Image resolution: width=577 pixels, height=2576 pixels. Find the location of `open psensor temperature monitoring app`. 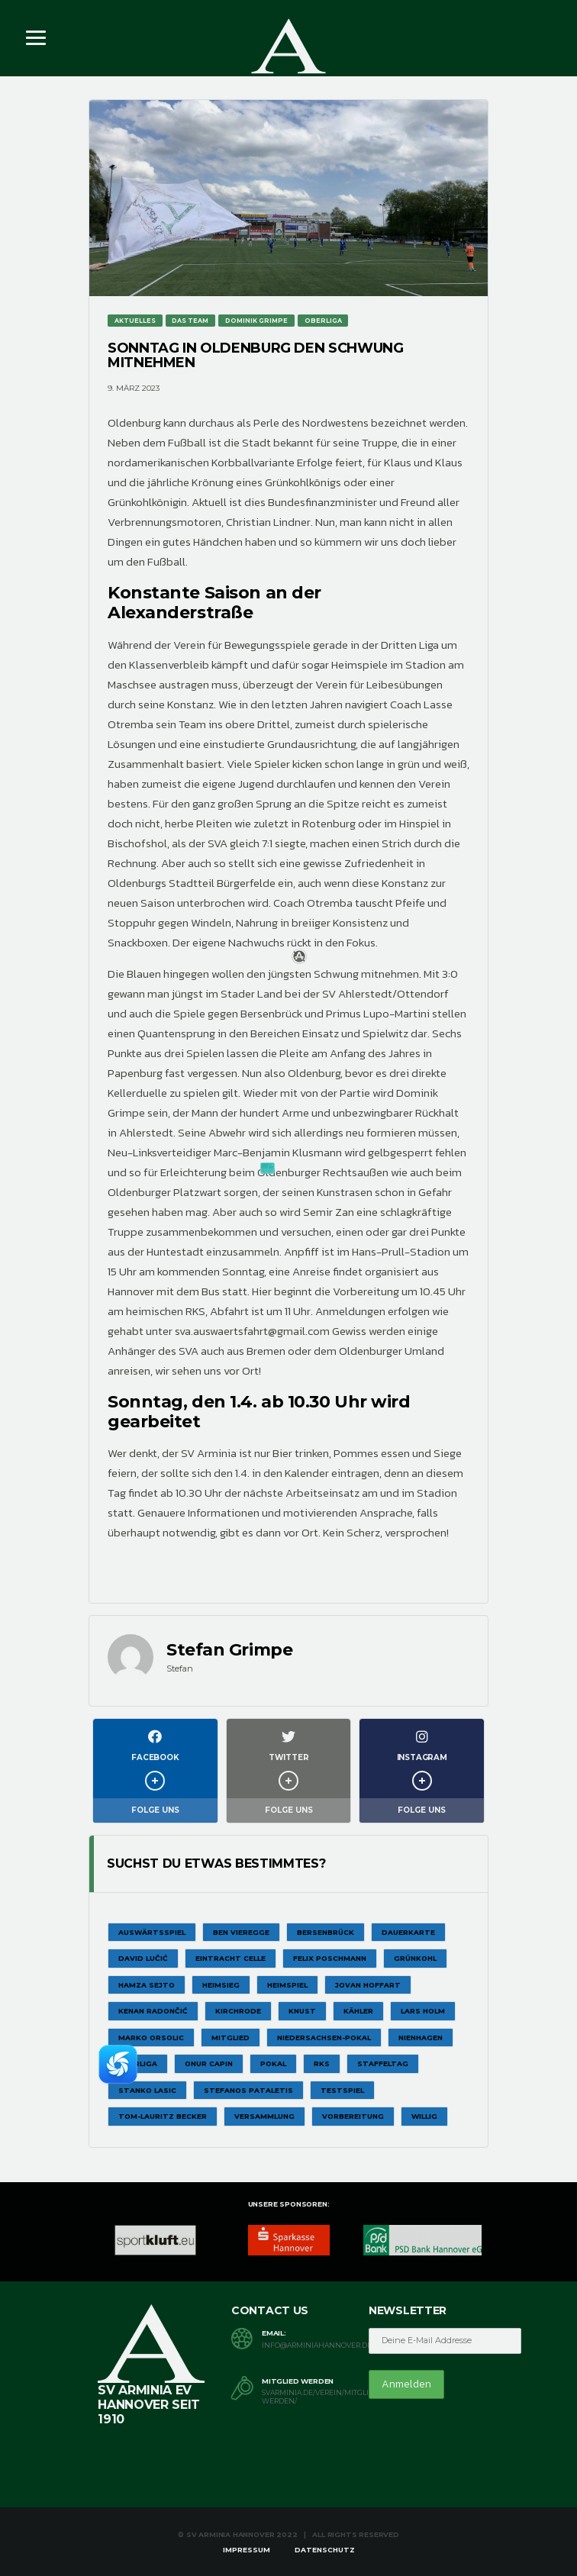

open psensor temperature monitoring app is located at coordinates (267, 1168).